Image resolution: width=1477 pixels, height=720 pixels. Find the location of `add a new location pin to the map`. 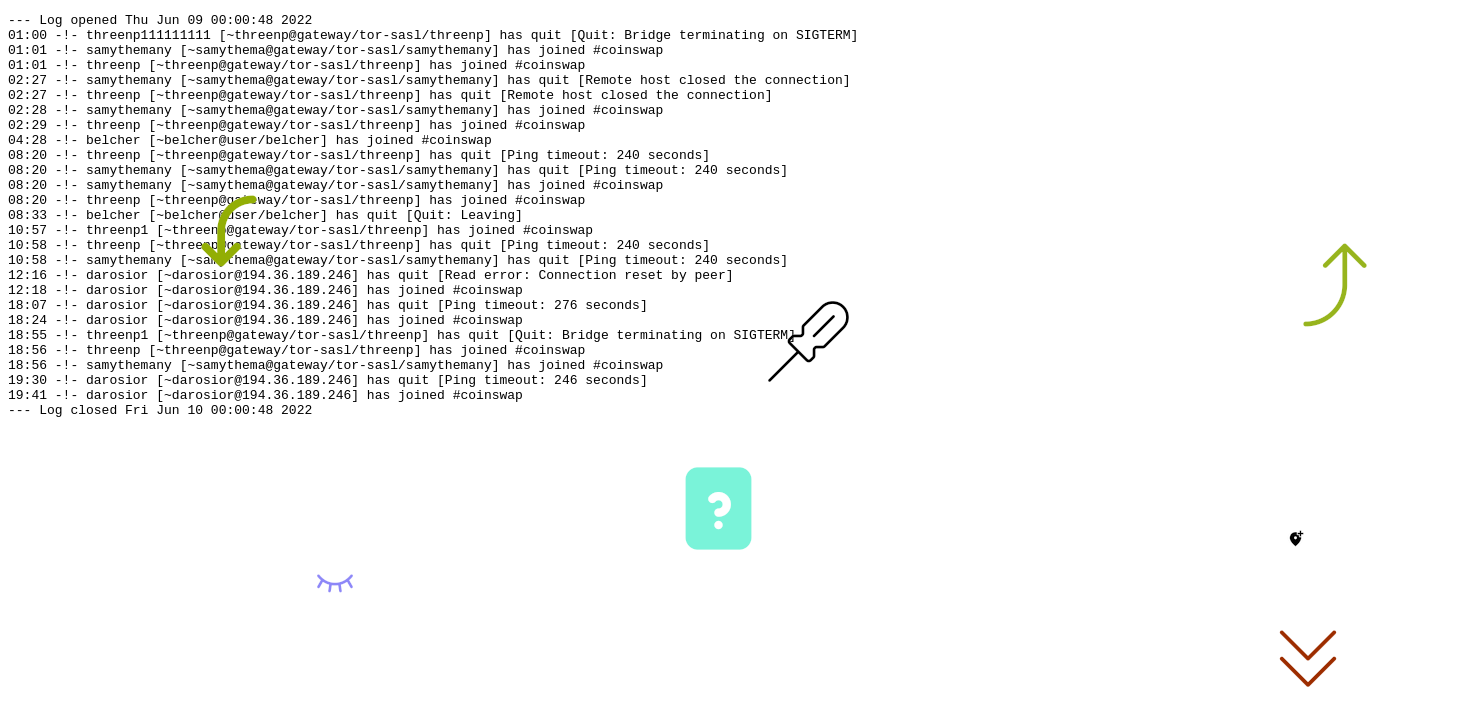

add a new location pin to the map is located at coordinates (1295, 538).